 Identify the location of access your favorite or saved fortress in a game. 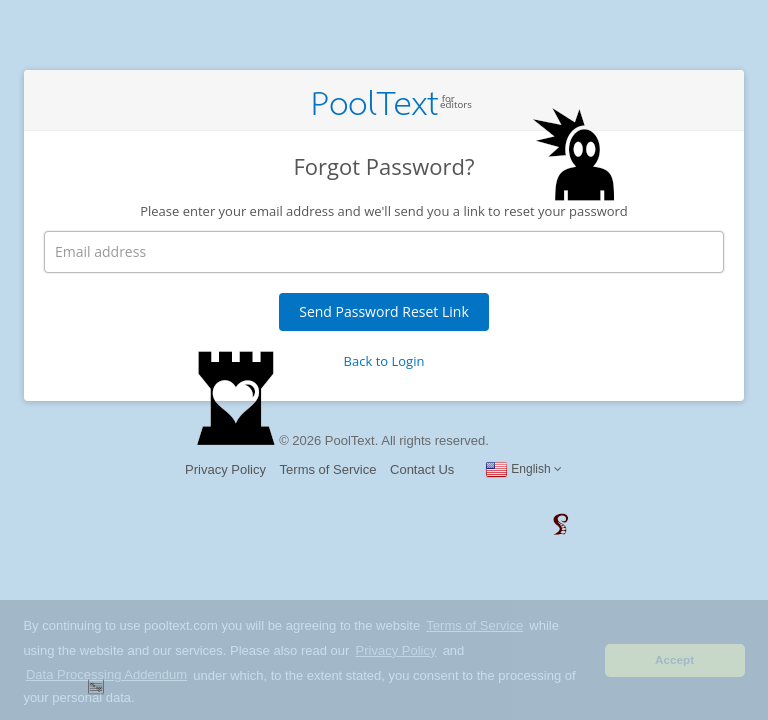
(236, 398).